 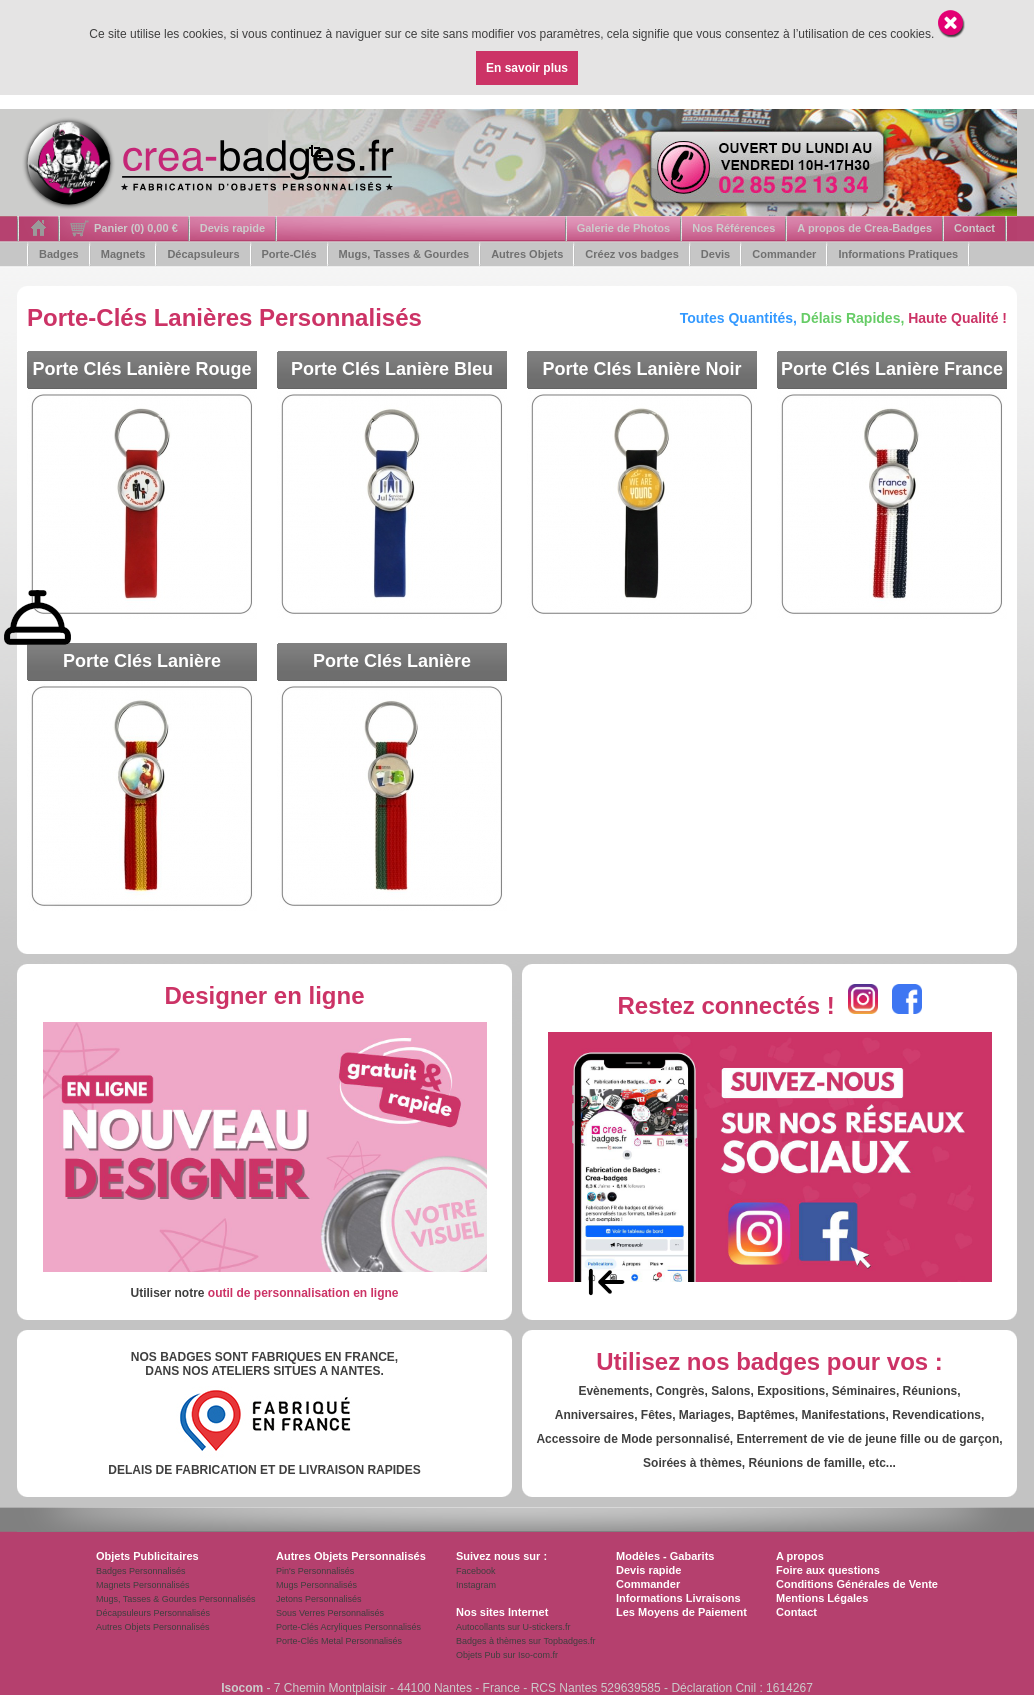 What do you see at coordinates (606, 1282) in the screenshot?
I see `skip to the beginning of a track or playlist` at bounding box center [606, 1282].